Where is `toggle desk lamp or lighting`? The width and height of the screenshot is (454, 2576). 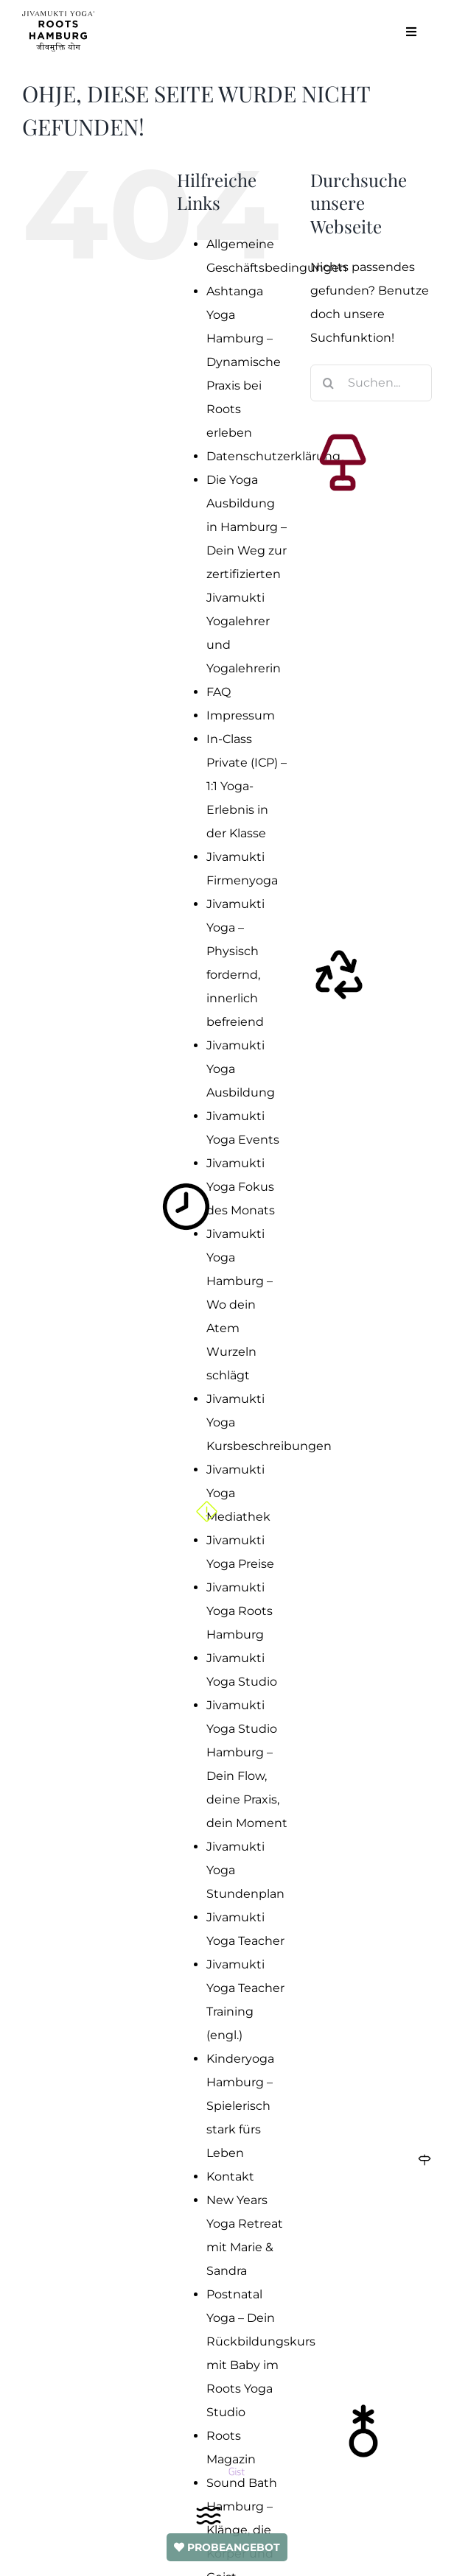 toggle desk lamp or lighting is located at coordinates (343, 462).